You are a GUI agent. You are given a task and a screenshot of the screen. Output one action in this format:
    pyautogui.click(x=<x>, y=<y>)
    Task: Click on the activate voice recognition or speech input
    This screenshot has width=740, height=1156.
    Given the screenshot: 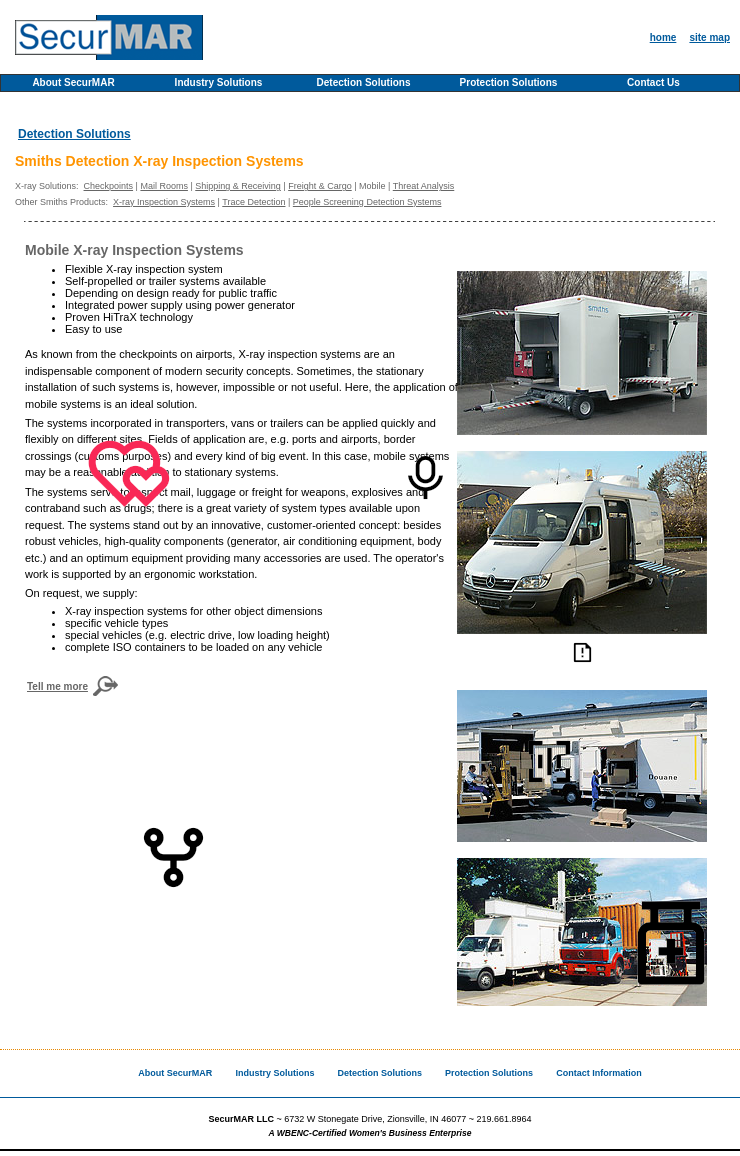 What is the action you would take?
    pyautogui.click(x=549, y=761)
    